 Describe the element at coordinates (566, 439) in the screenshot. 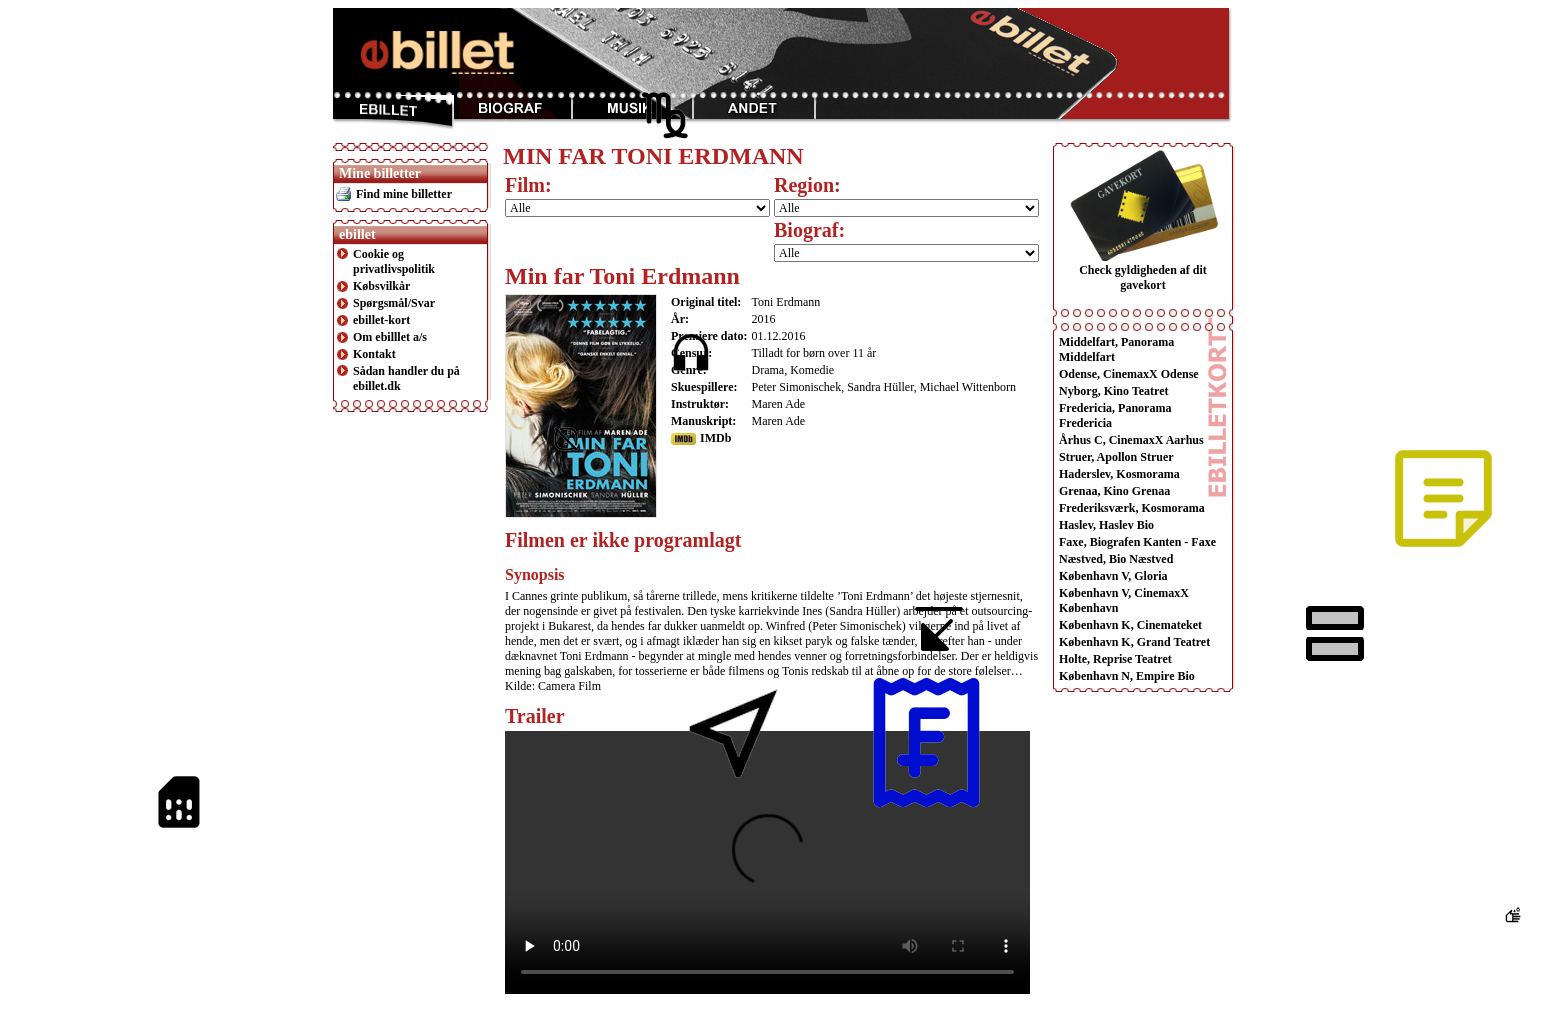

I see `disable or mute alert notifications` at that location.